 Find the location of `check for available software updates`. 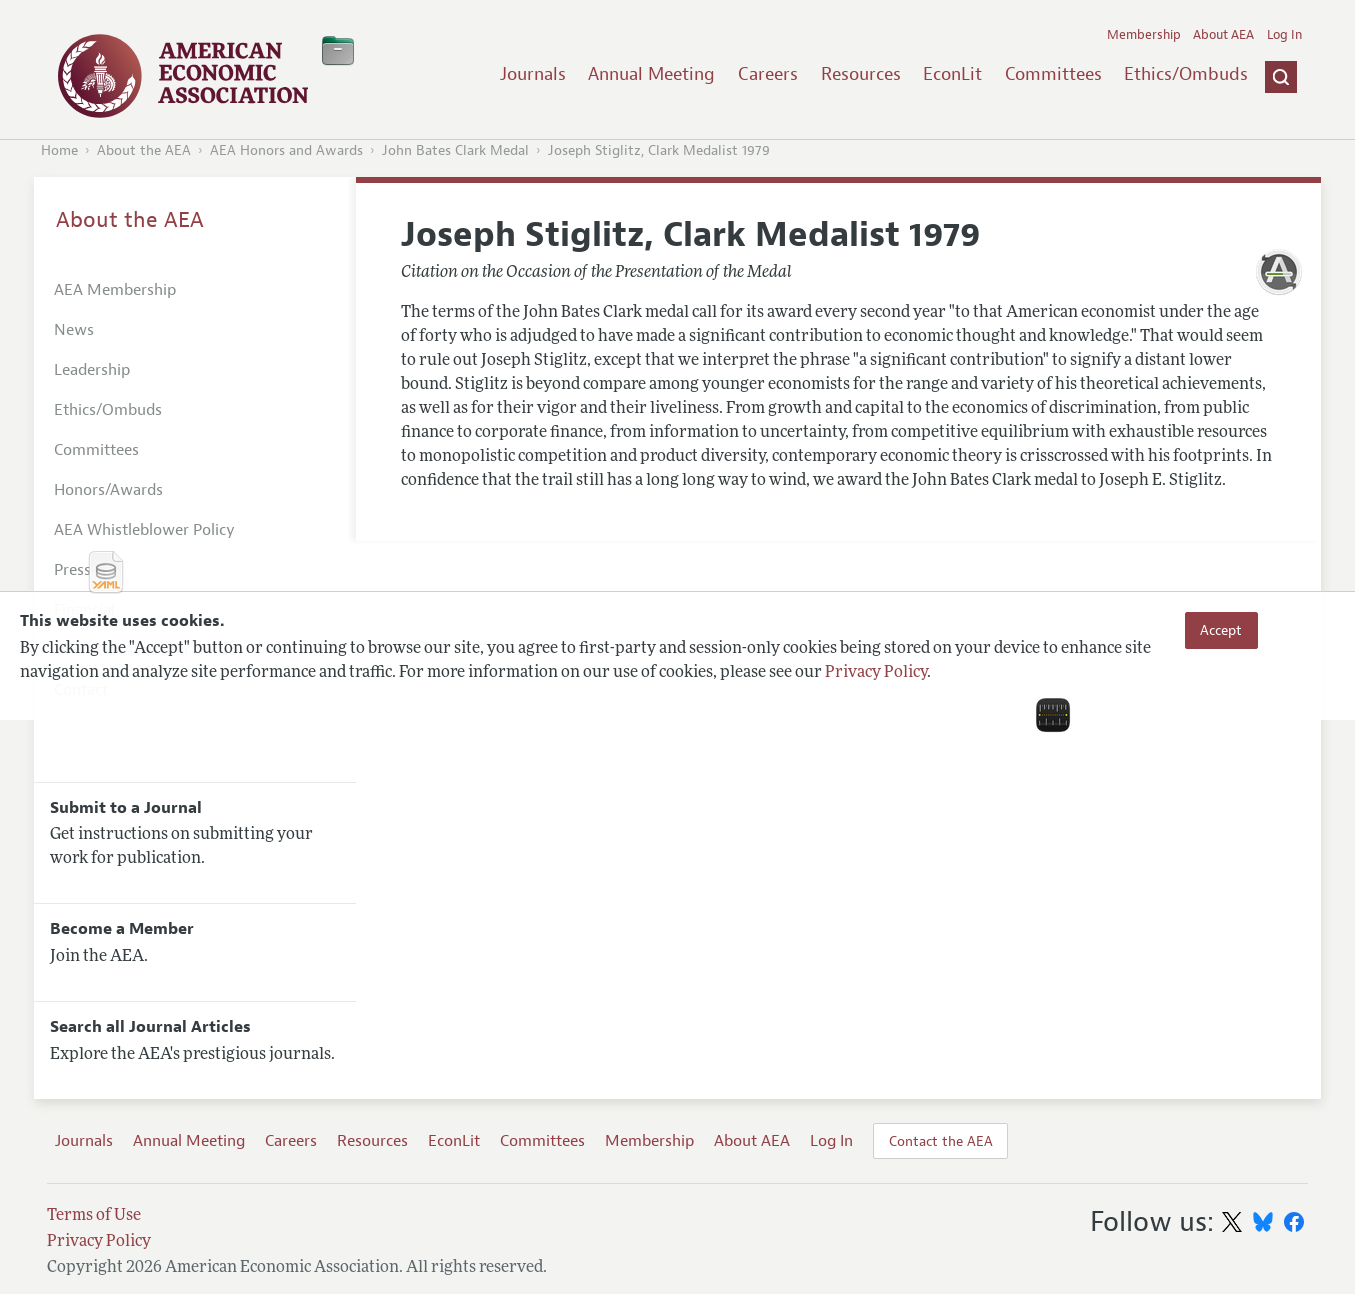

check for available software updates is located at coordinates (1279, 272).